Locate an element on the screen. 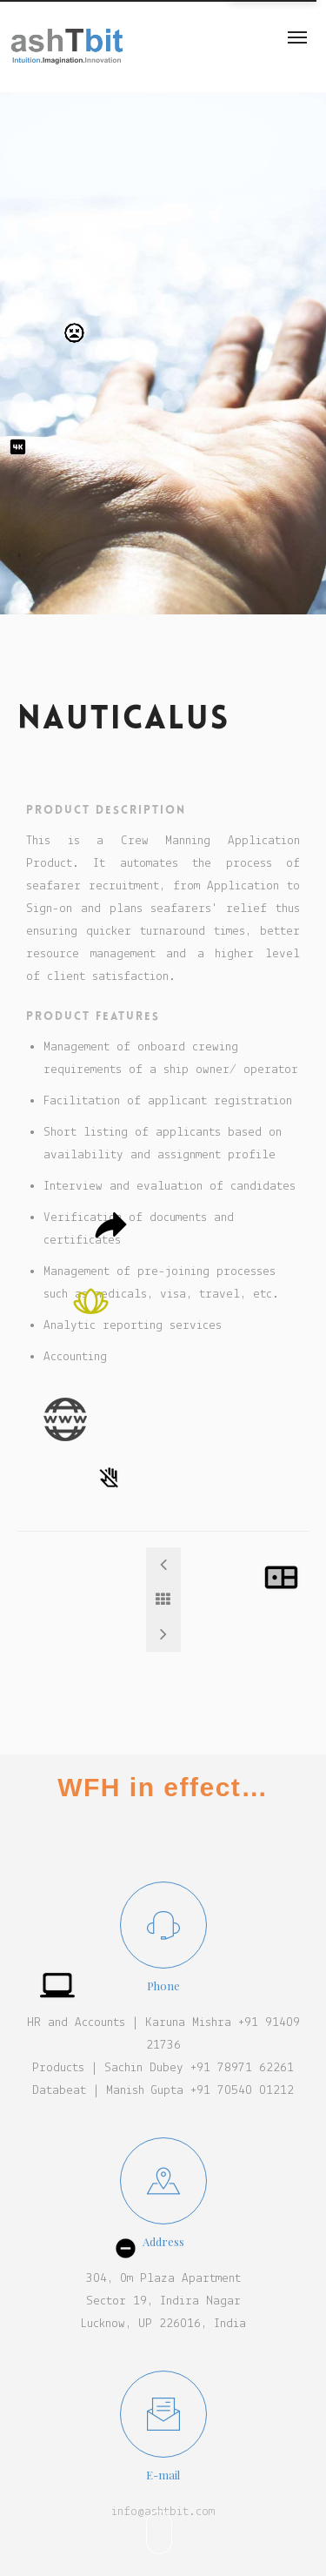 This screenshot has width=326, height=2576. remove an item from a list is located at coordinates (125, 2248).